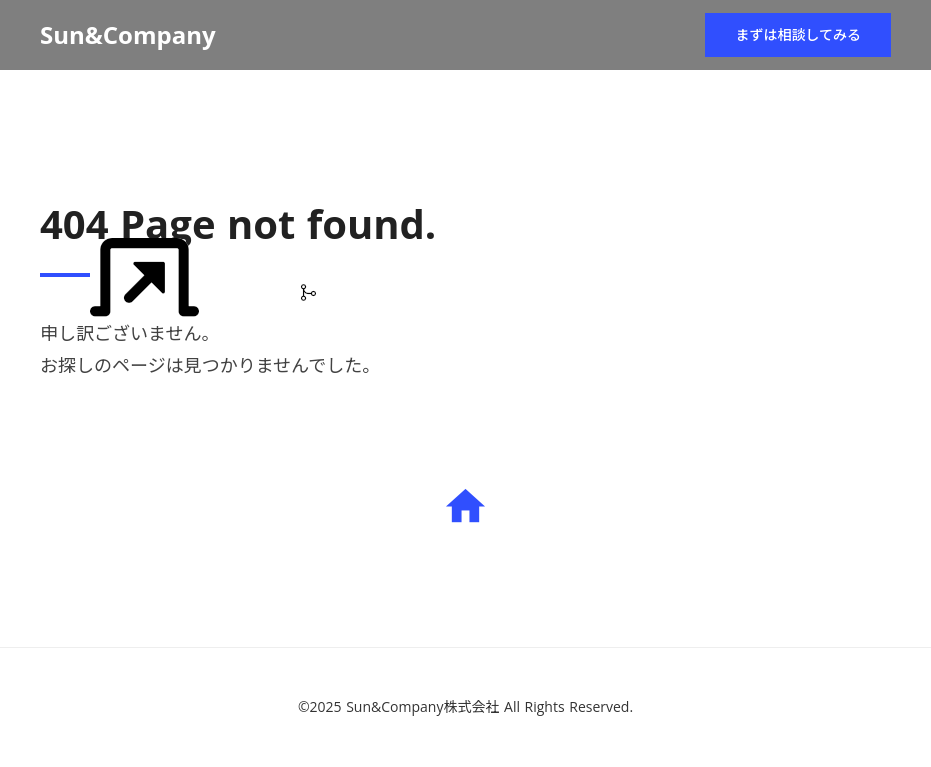  I want to click on open link in a new tab or window, so click(144, 275).